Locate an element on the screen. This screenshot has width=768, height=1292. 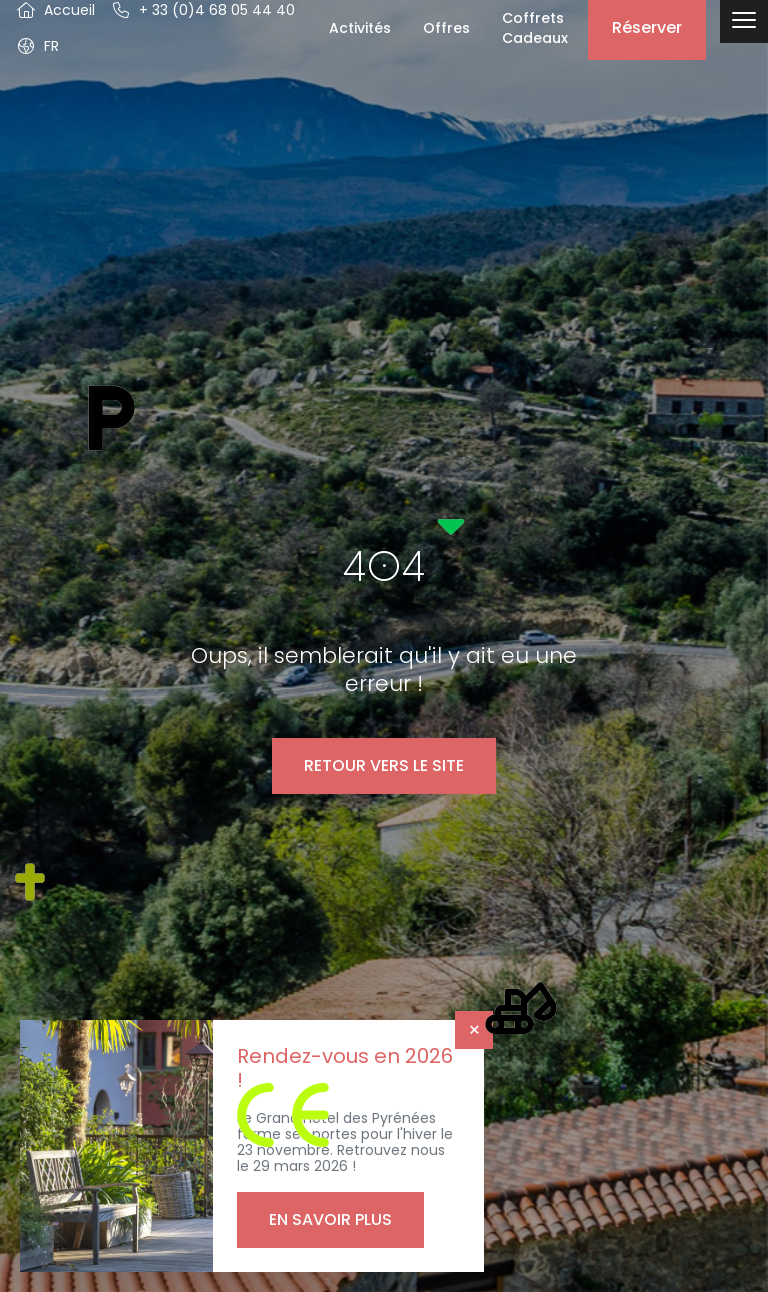
construction or building in progress is located at coordinates (521, 1008).